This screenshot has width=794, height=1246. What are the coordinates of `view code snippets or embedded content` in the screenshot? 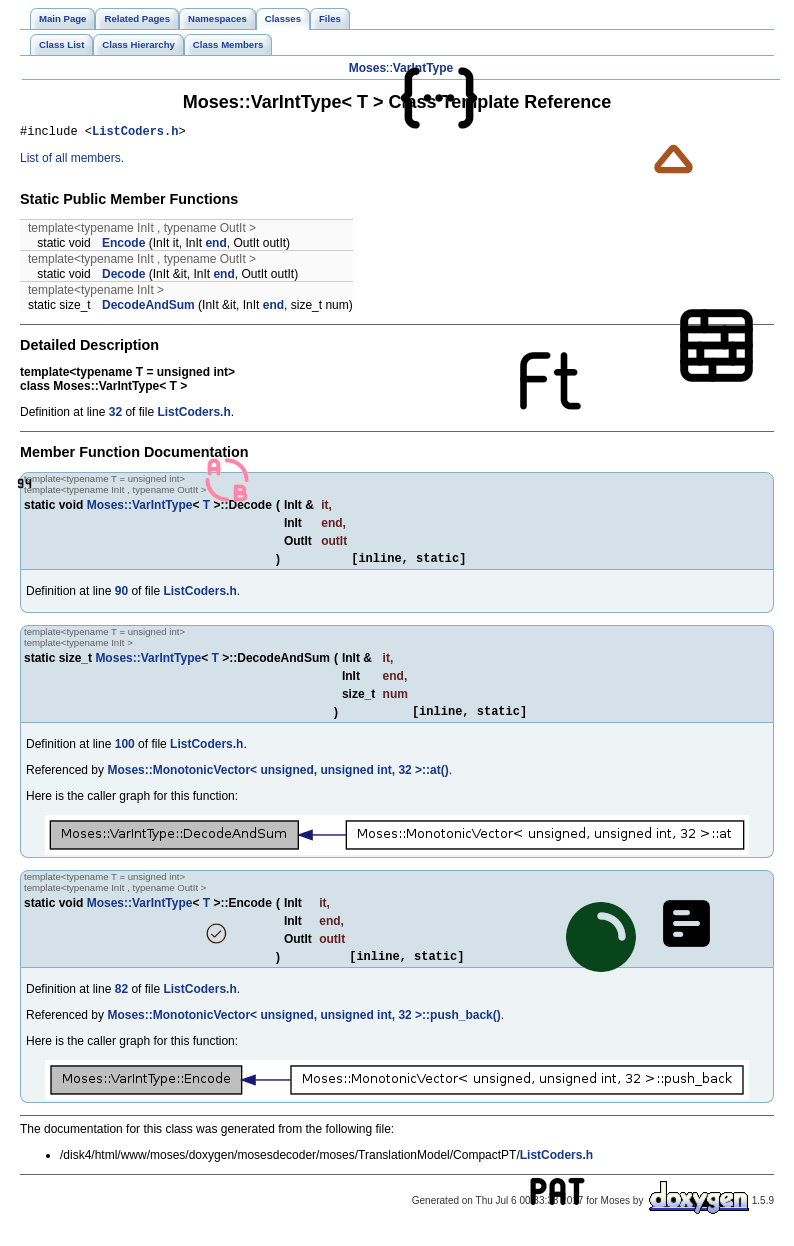 It's located at (439, 98).